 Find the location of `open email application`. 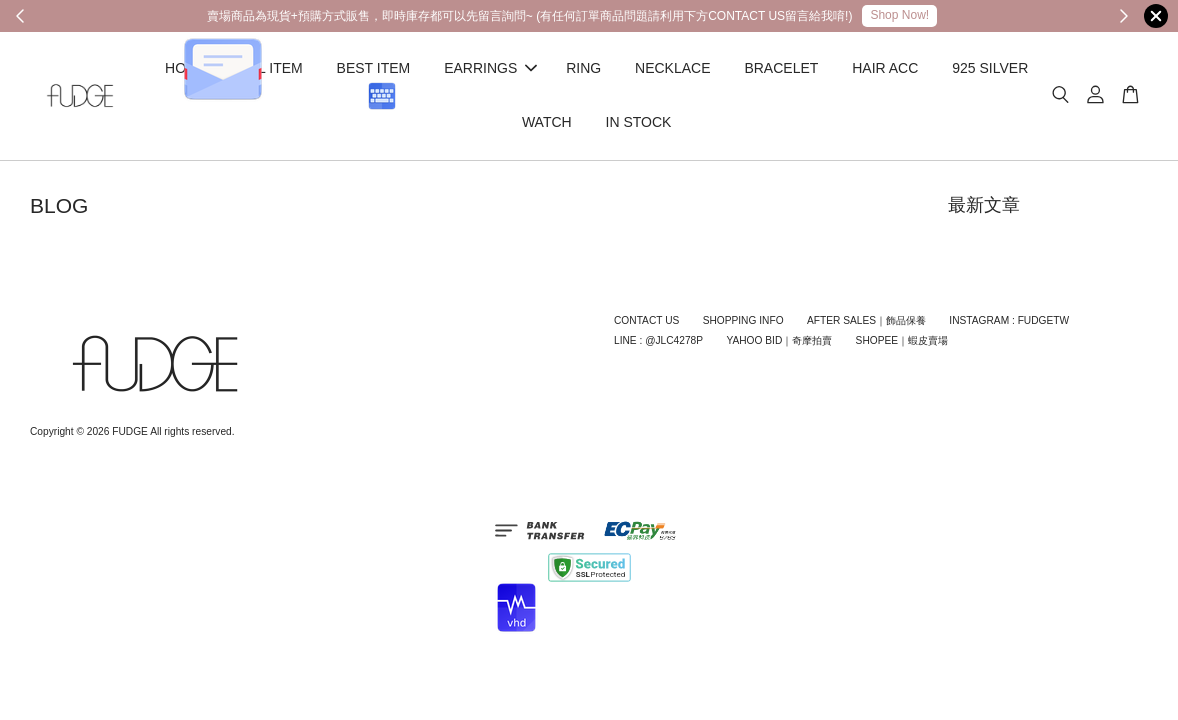

open email application is located at coordinates (223, 69).